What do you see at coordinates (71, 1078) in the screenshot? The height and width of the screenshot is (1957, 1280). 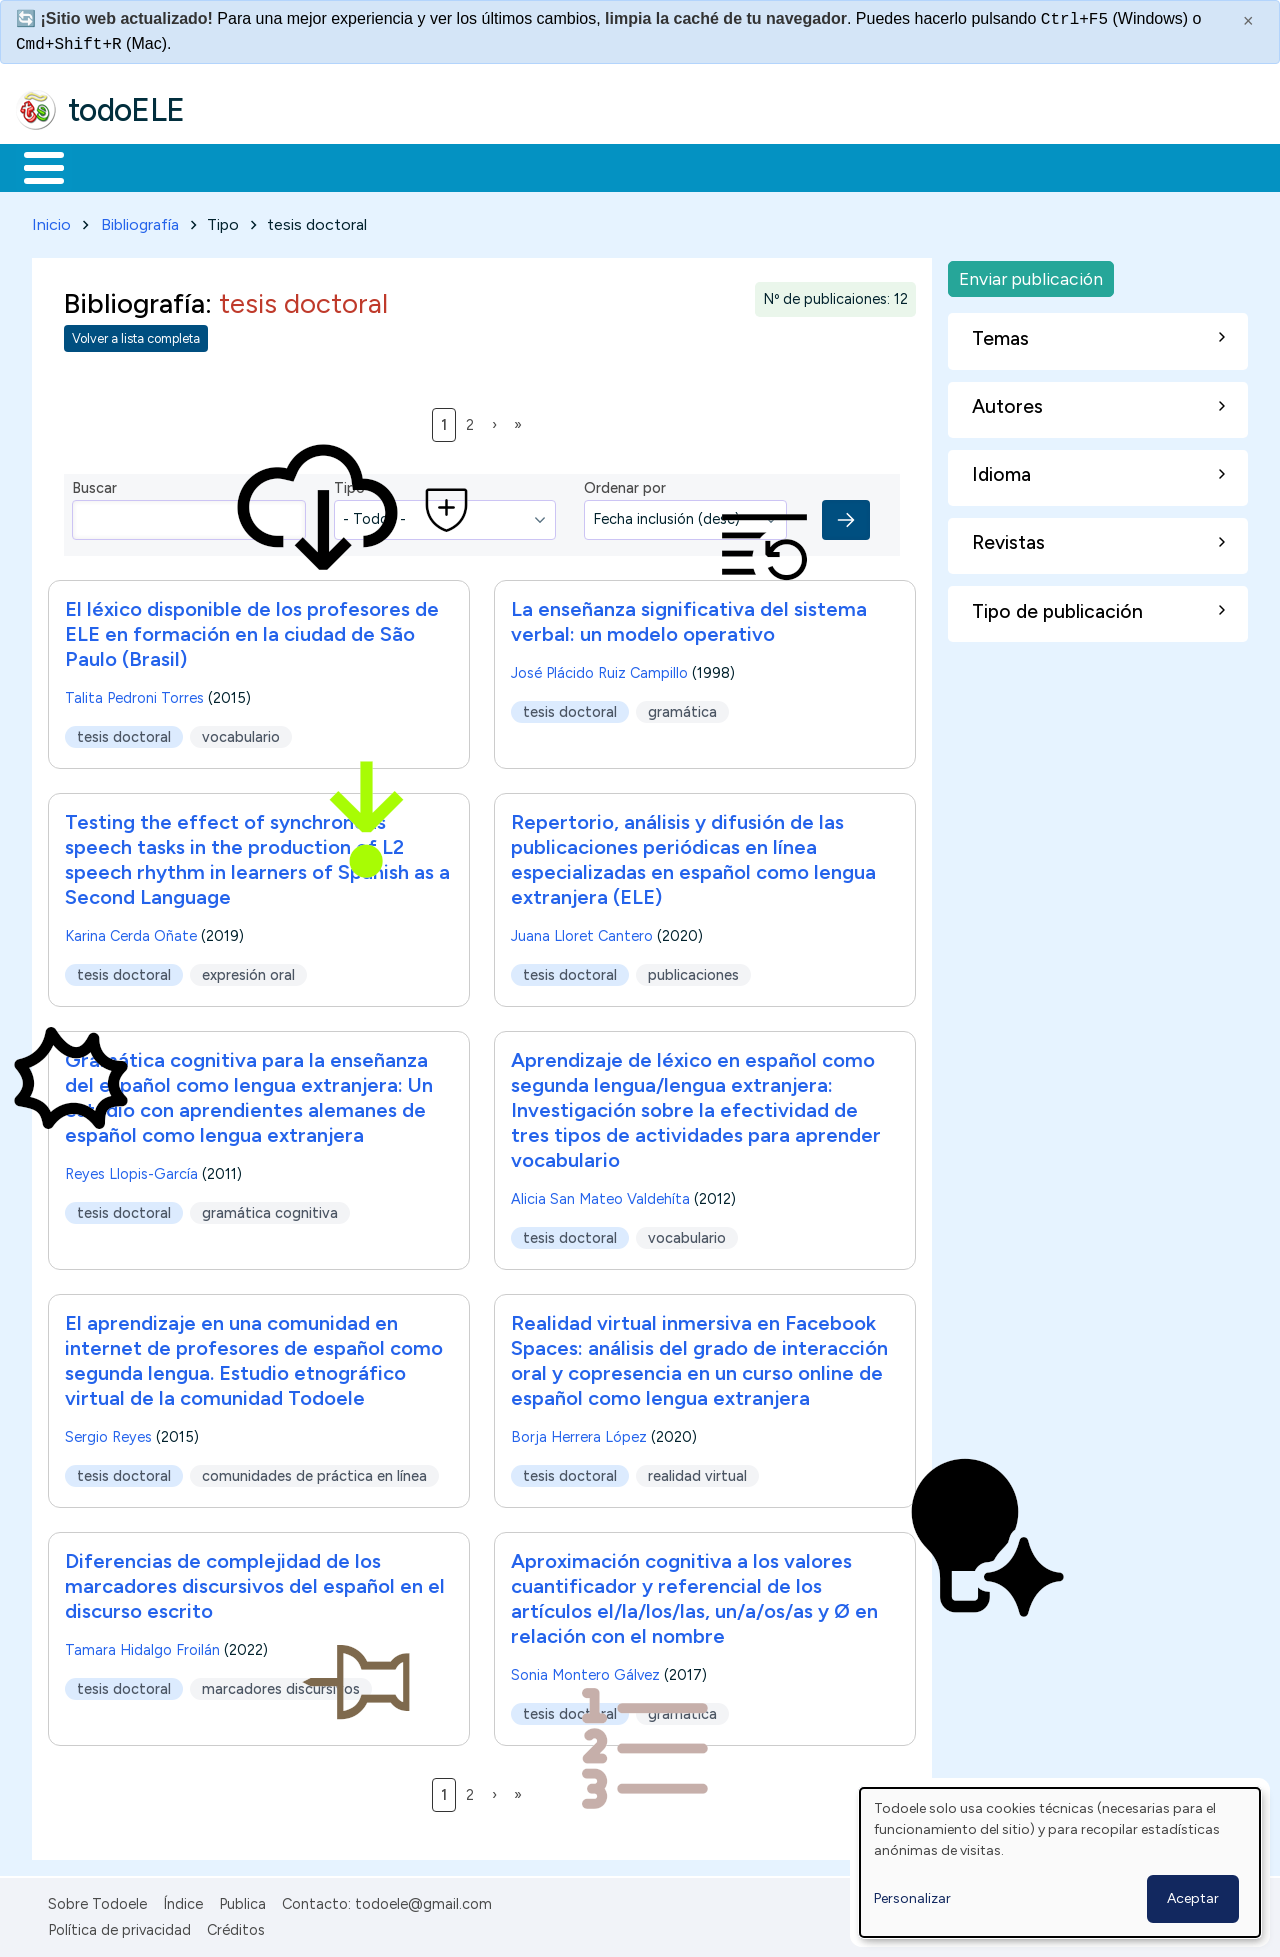 I see `indicates an explosion or impact effect` at bounding box center [71, 1078].